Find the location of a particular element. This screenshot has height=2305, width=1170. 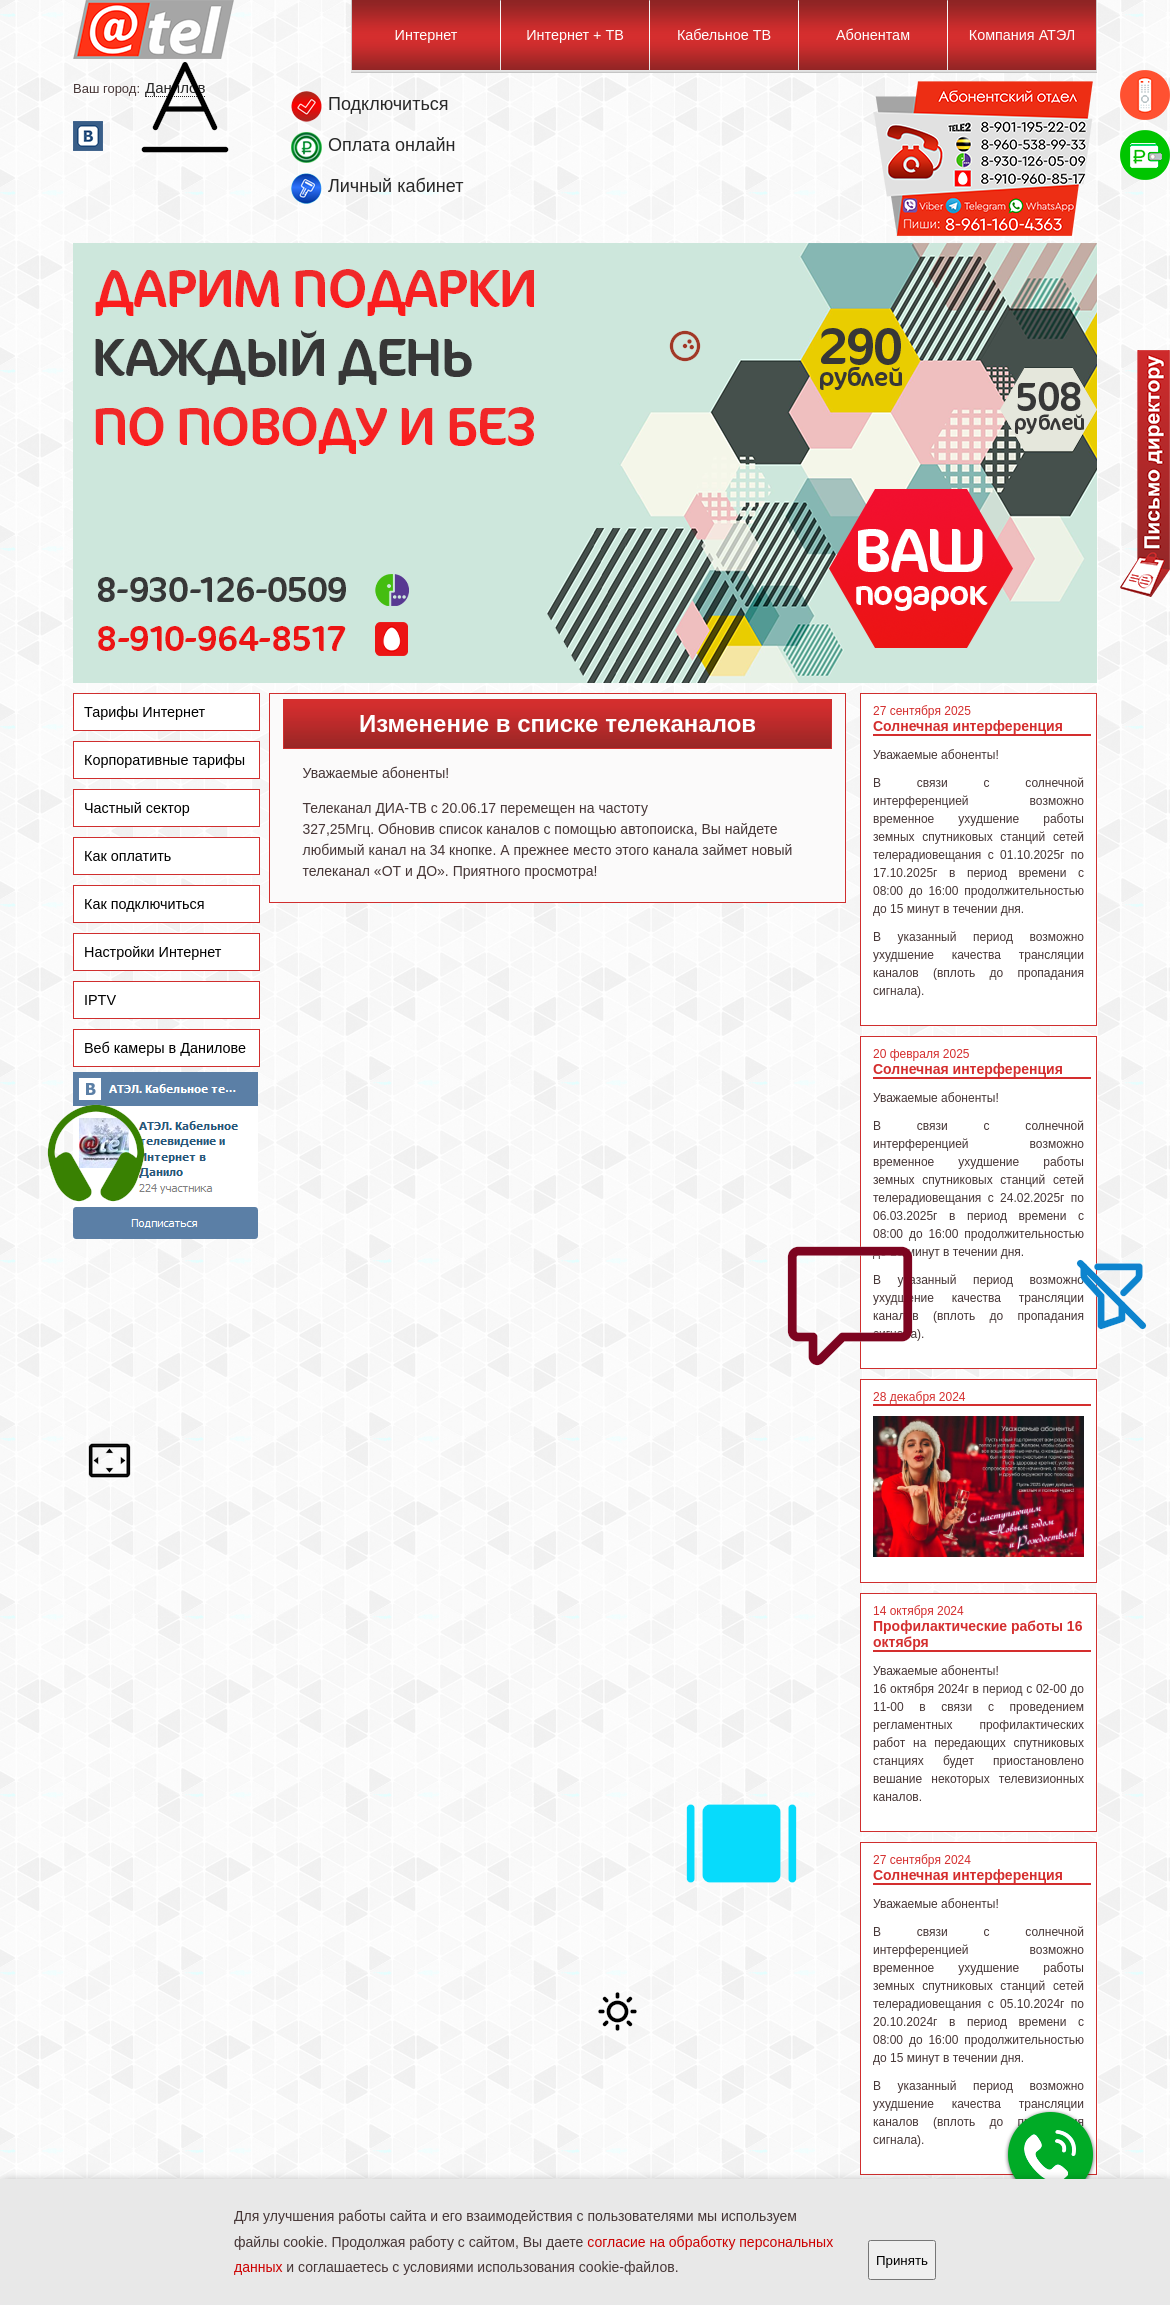

contact customer support is located at coordinates (96, 1153).